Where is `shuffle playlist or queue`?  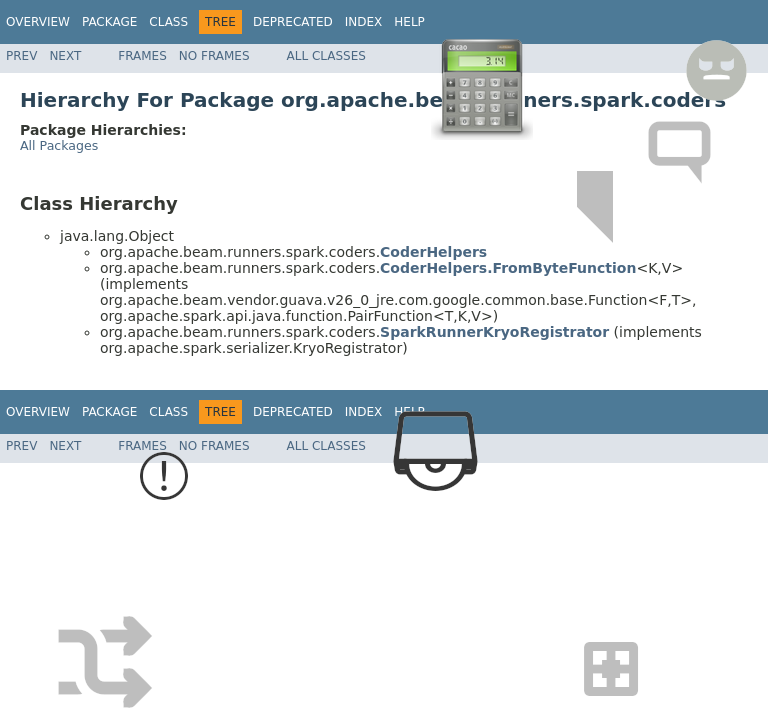 shuffle playlist or queue is located at coordinates (104, 662).